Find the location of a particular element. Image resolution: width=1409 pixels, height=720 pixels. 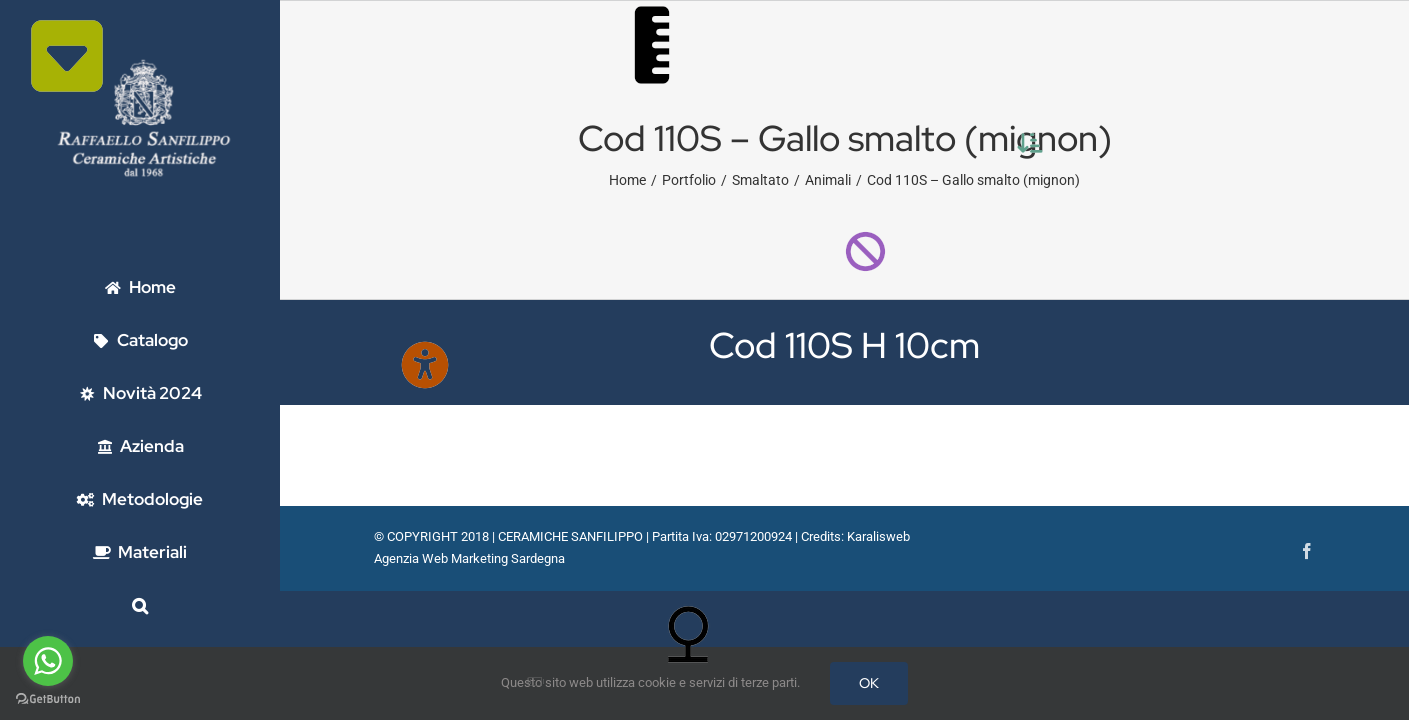

indicates medium battery level is located at coordinates (535, 681).